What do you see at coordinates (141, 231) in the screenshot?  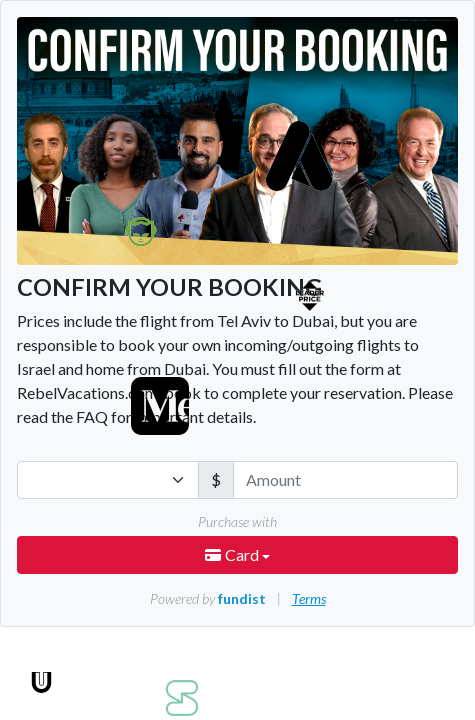 I see `open napster music streaming app` at bounding box center [141, 231].